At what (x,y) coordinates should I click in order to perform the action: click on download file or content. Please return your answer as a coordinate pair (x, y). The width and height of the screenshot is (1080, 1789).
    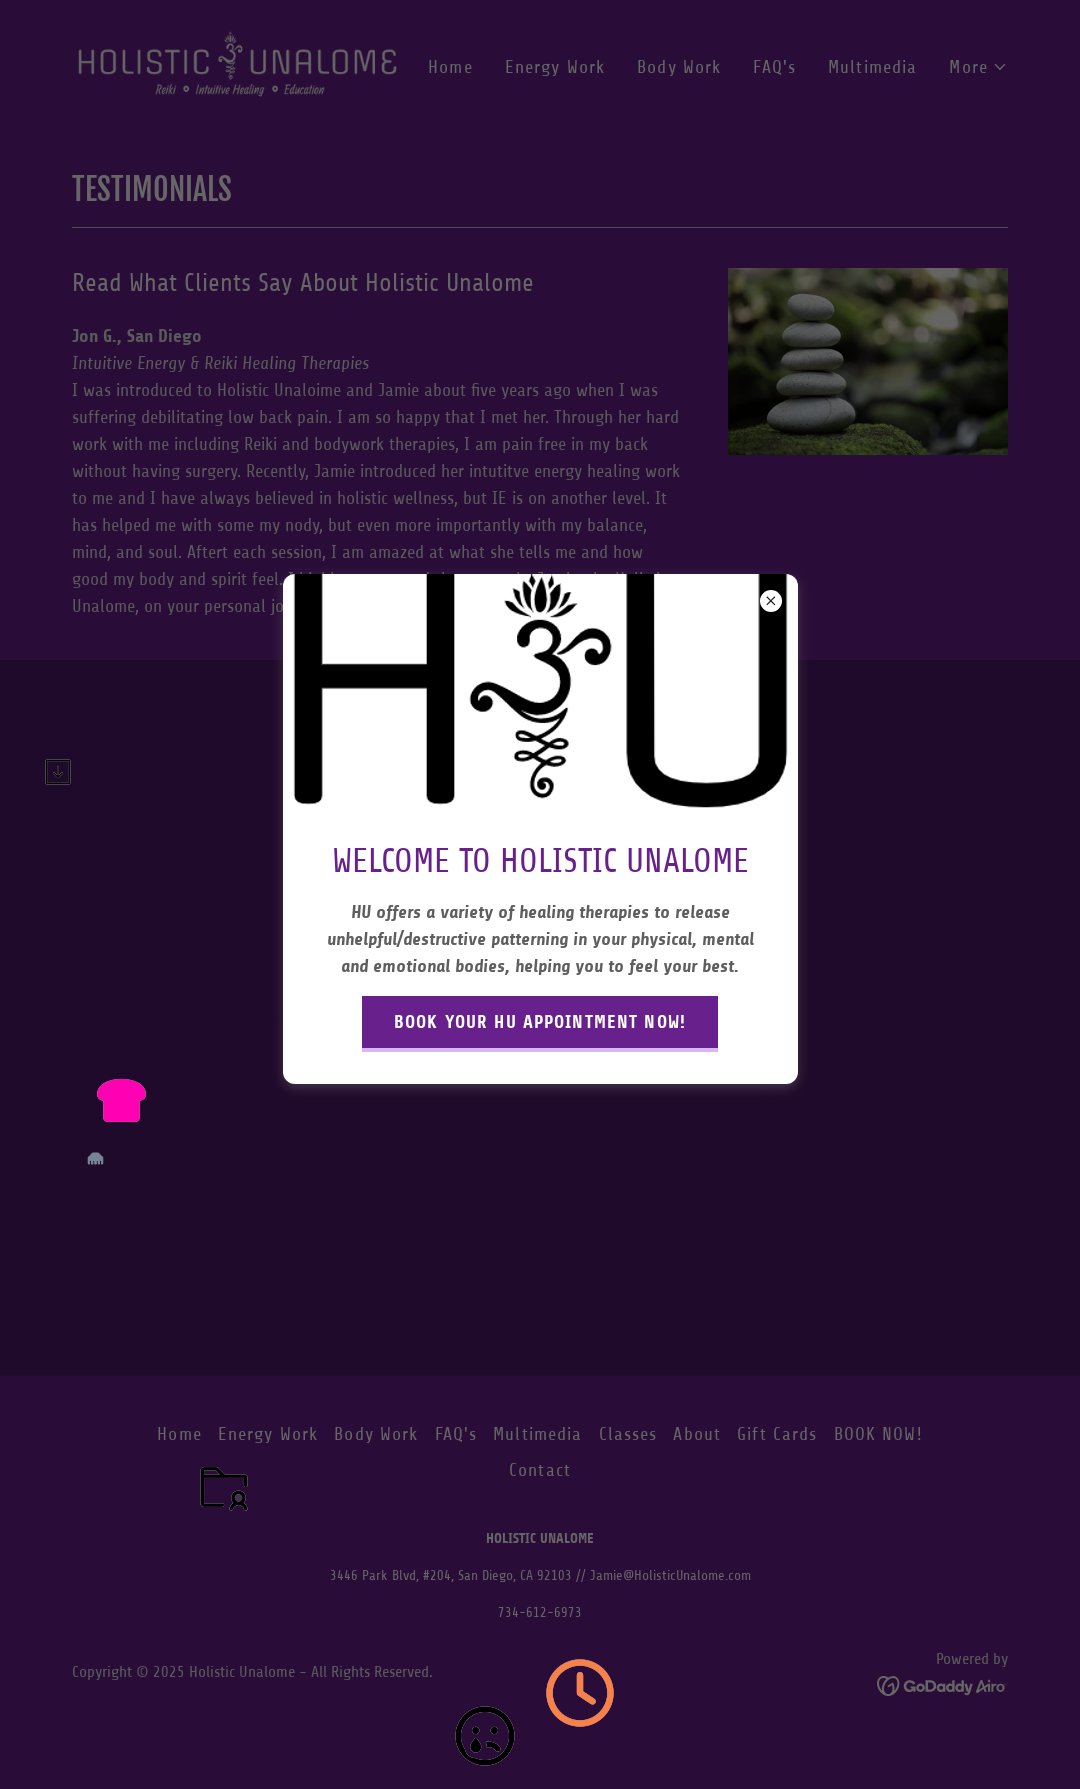
    Looking at the image, I should click on (58, 772).